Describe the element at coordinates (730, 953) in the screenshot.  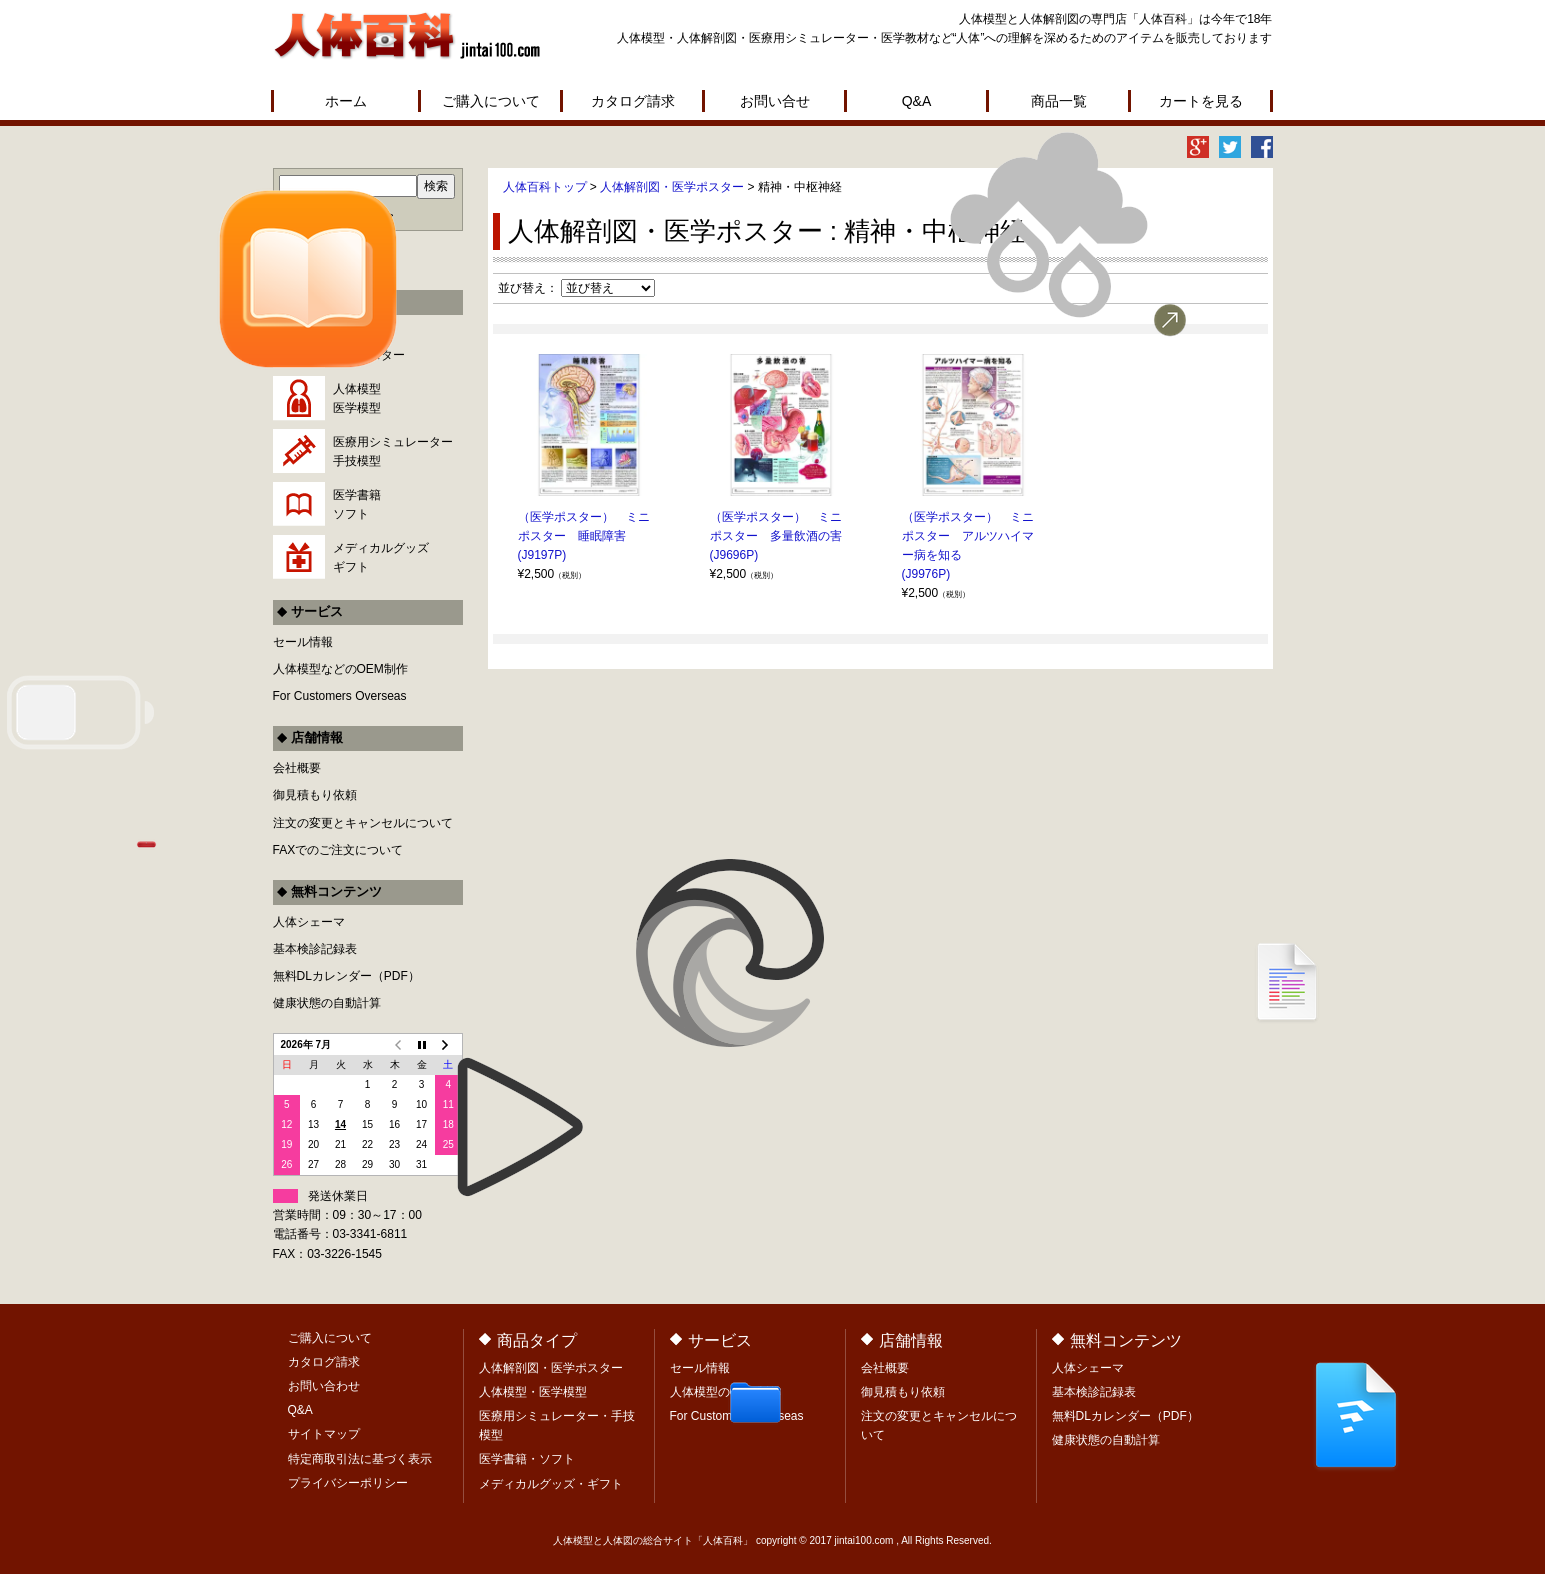
I see `open microsoft edge browser` at that location.